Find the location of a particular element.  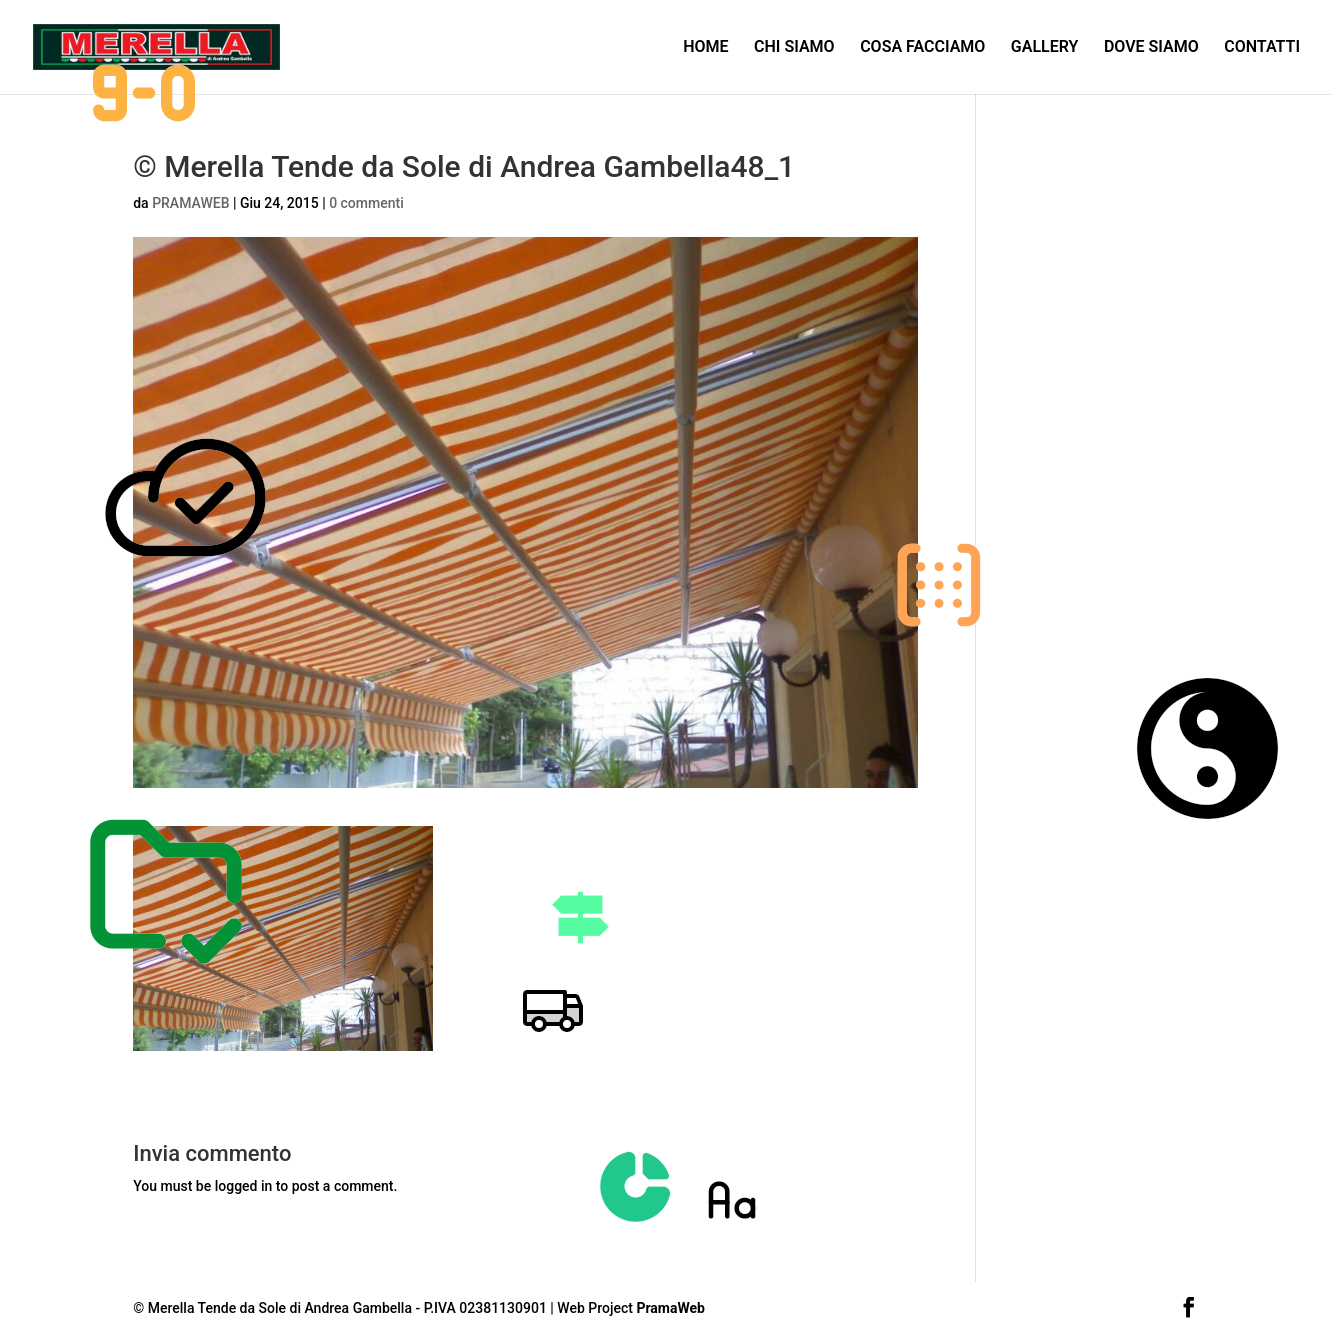

file successfully uploaded to cloud storage is located at coordinates (185, 497).